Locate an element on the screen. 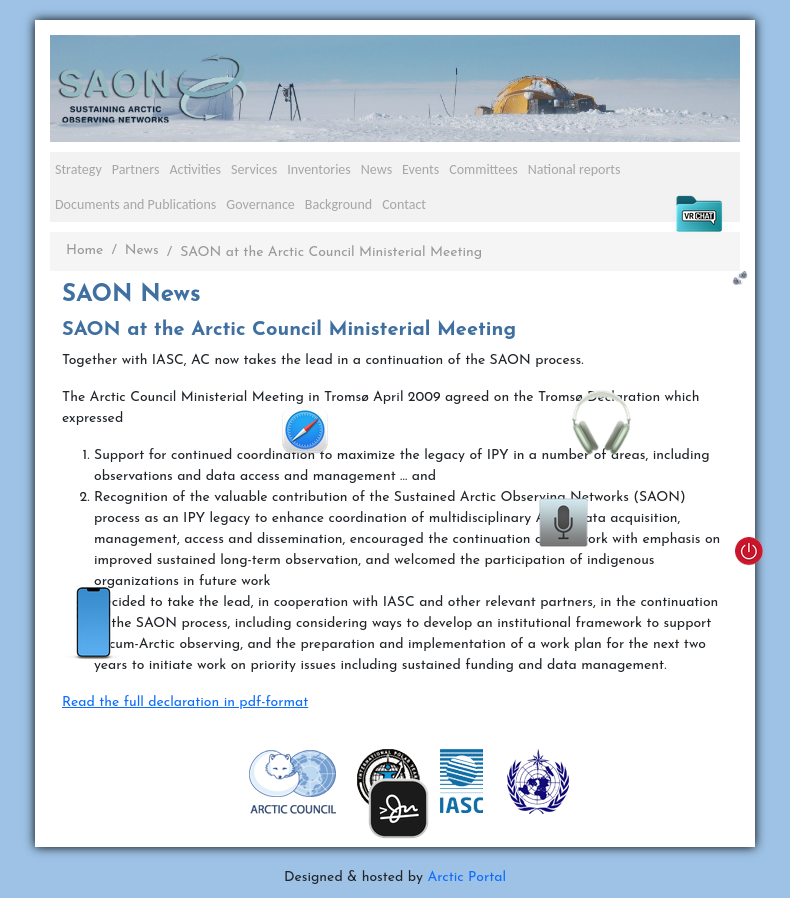  bluetooth headphones connected successfully is located at coordinates (601, 422).